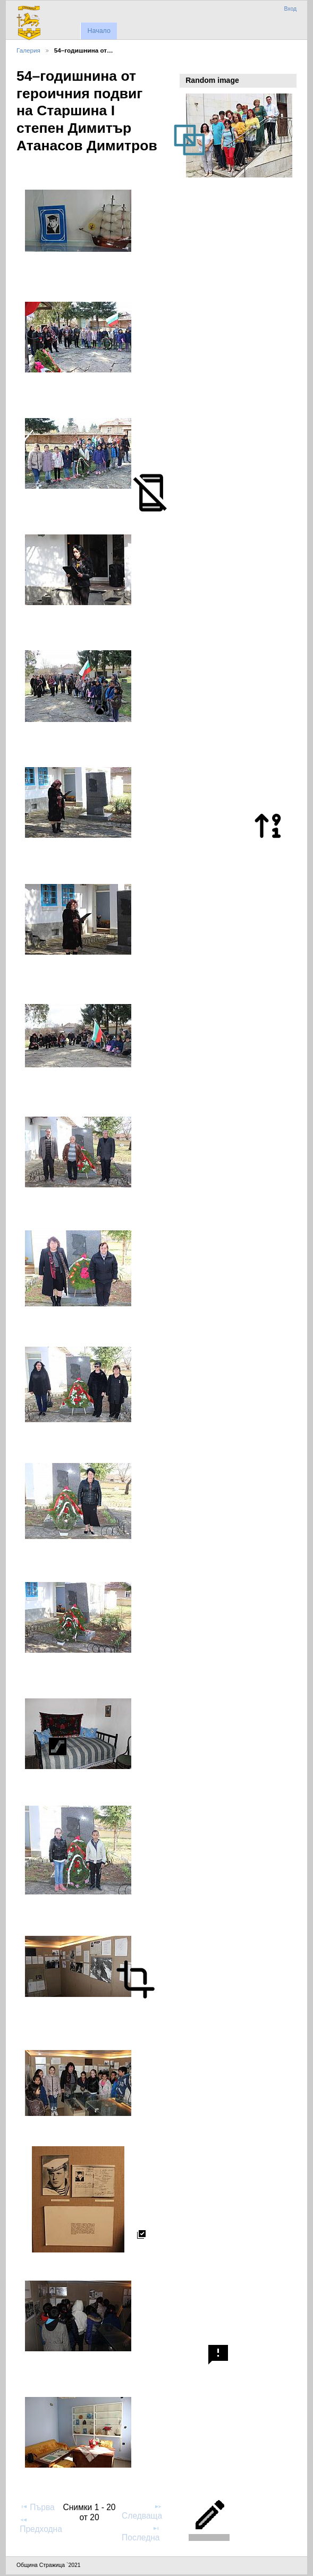  I want to click on crop an image or photo, so click(136, 1979).